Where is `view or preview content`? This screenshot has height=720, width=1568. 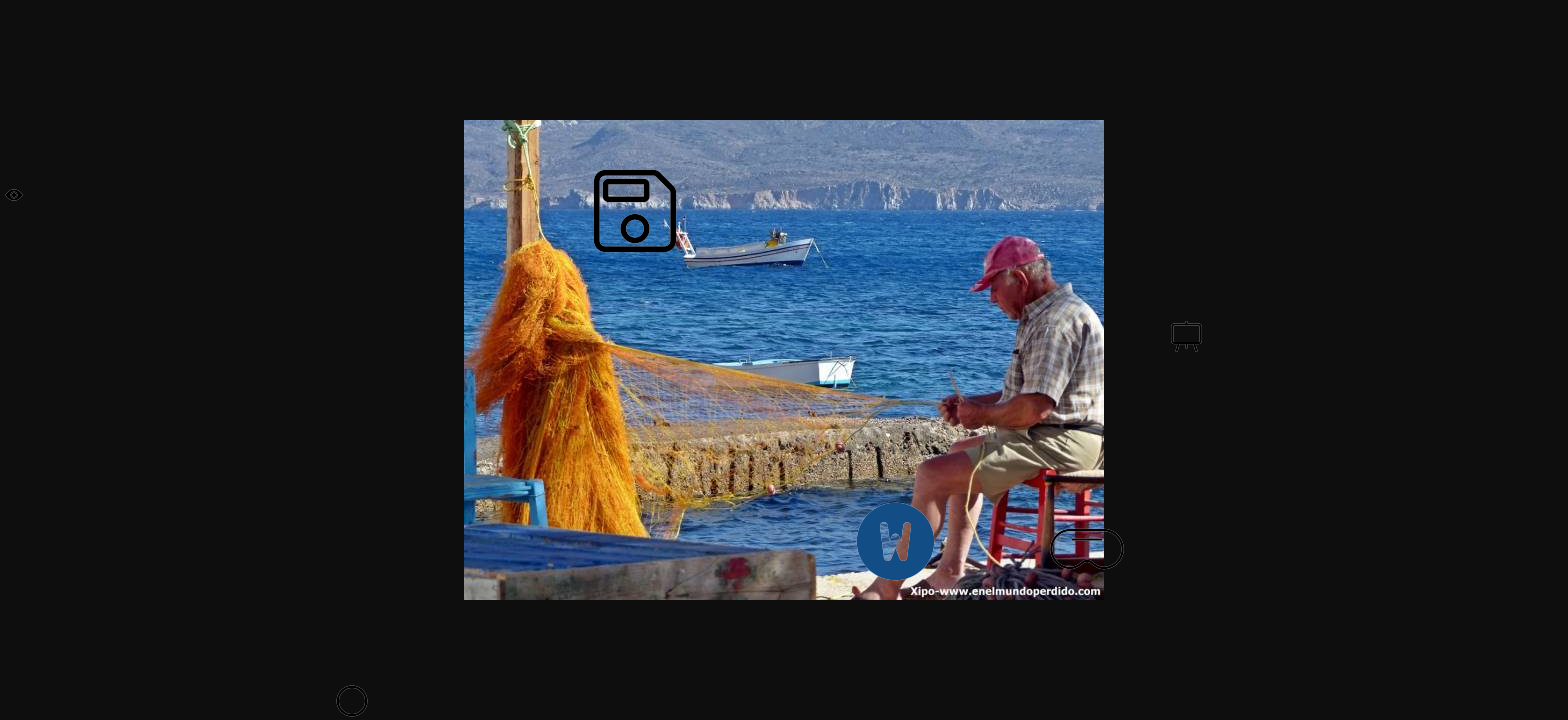
view or preview content is located at coordinates (14, 195).